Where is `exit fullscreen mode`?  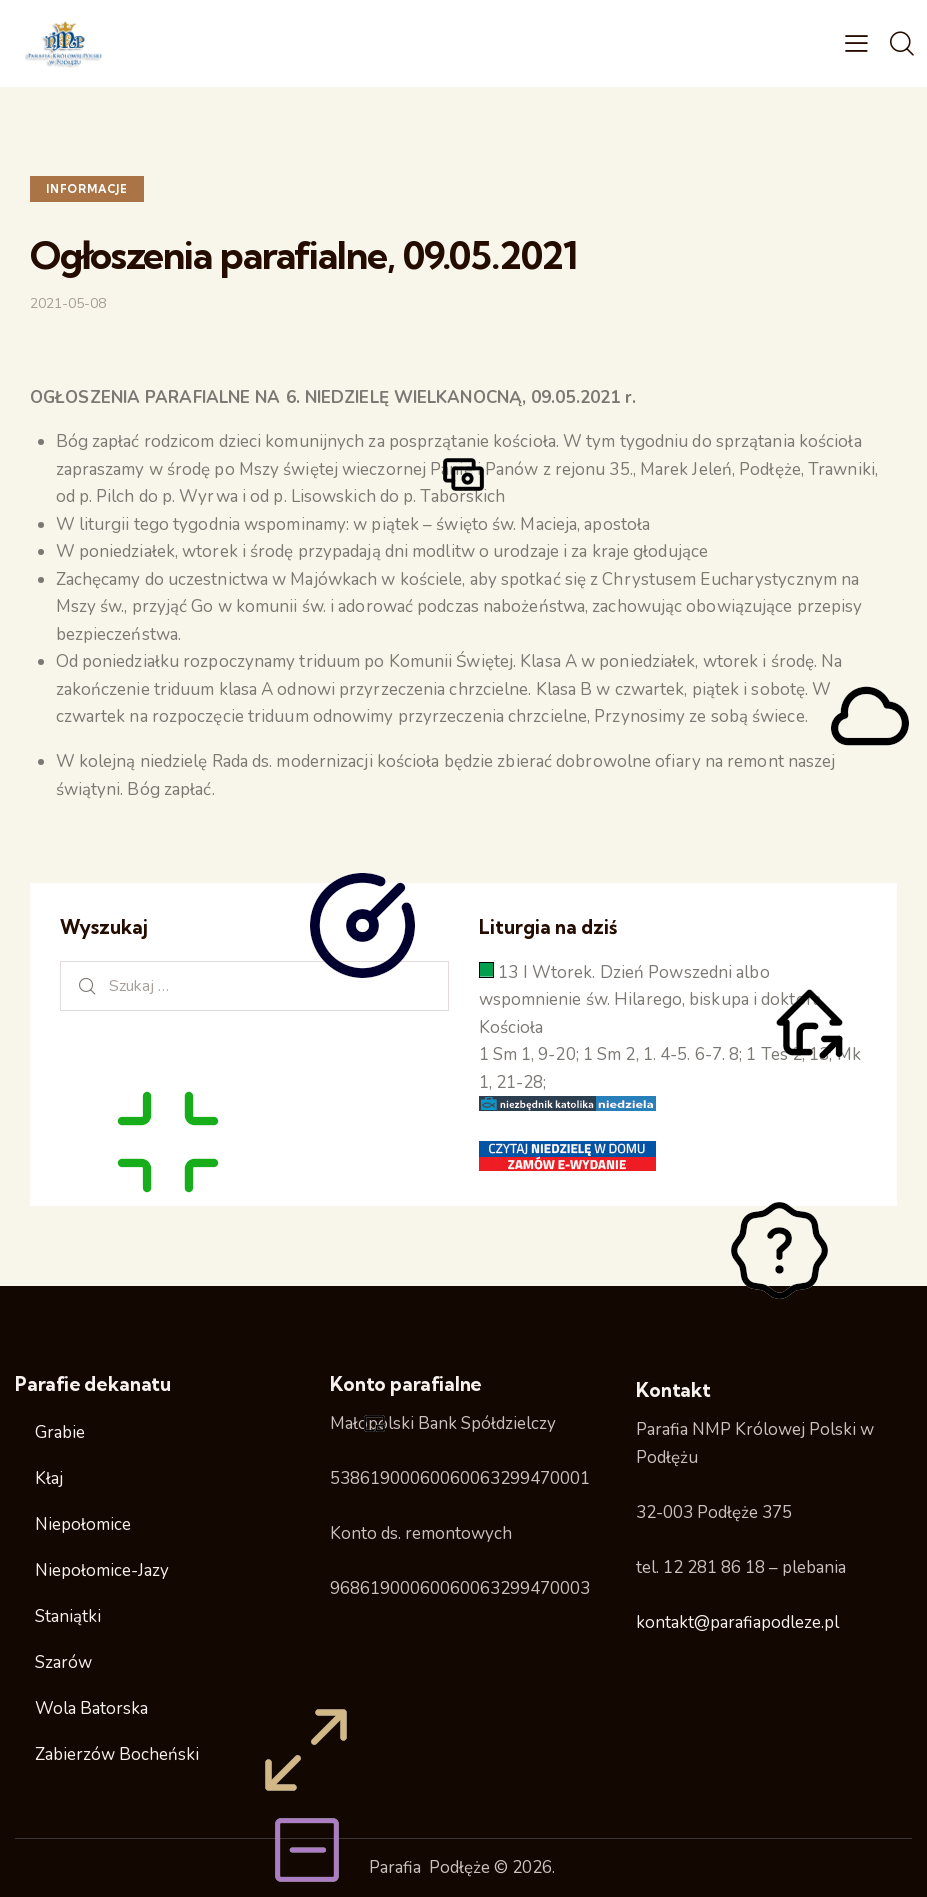
exit fullscreen mode is located at coordinates (168, 1142).